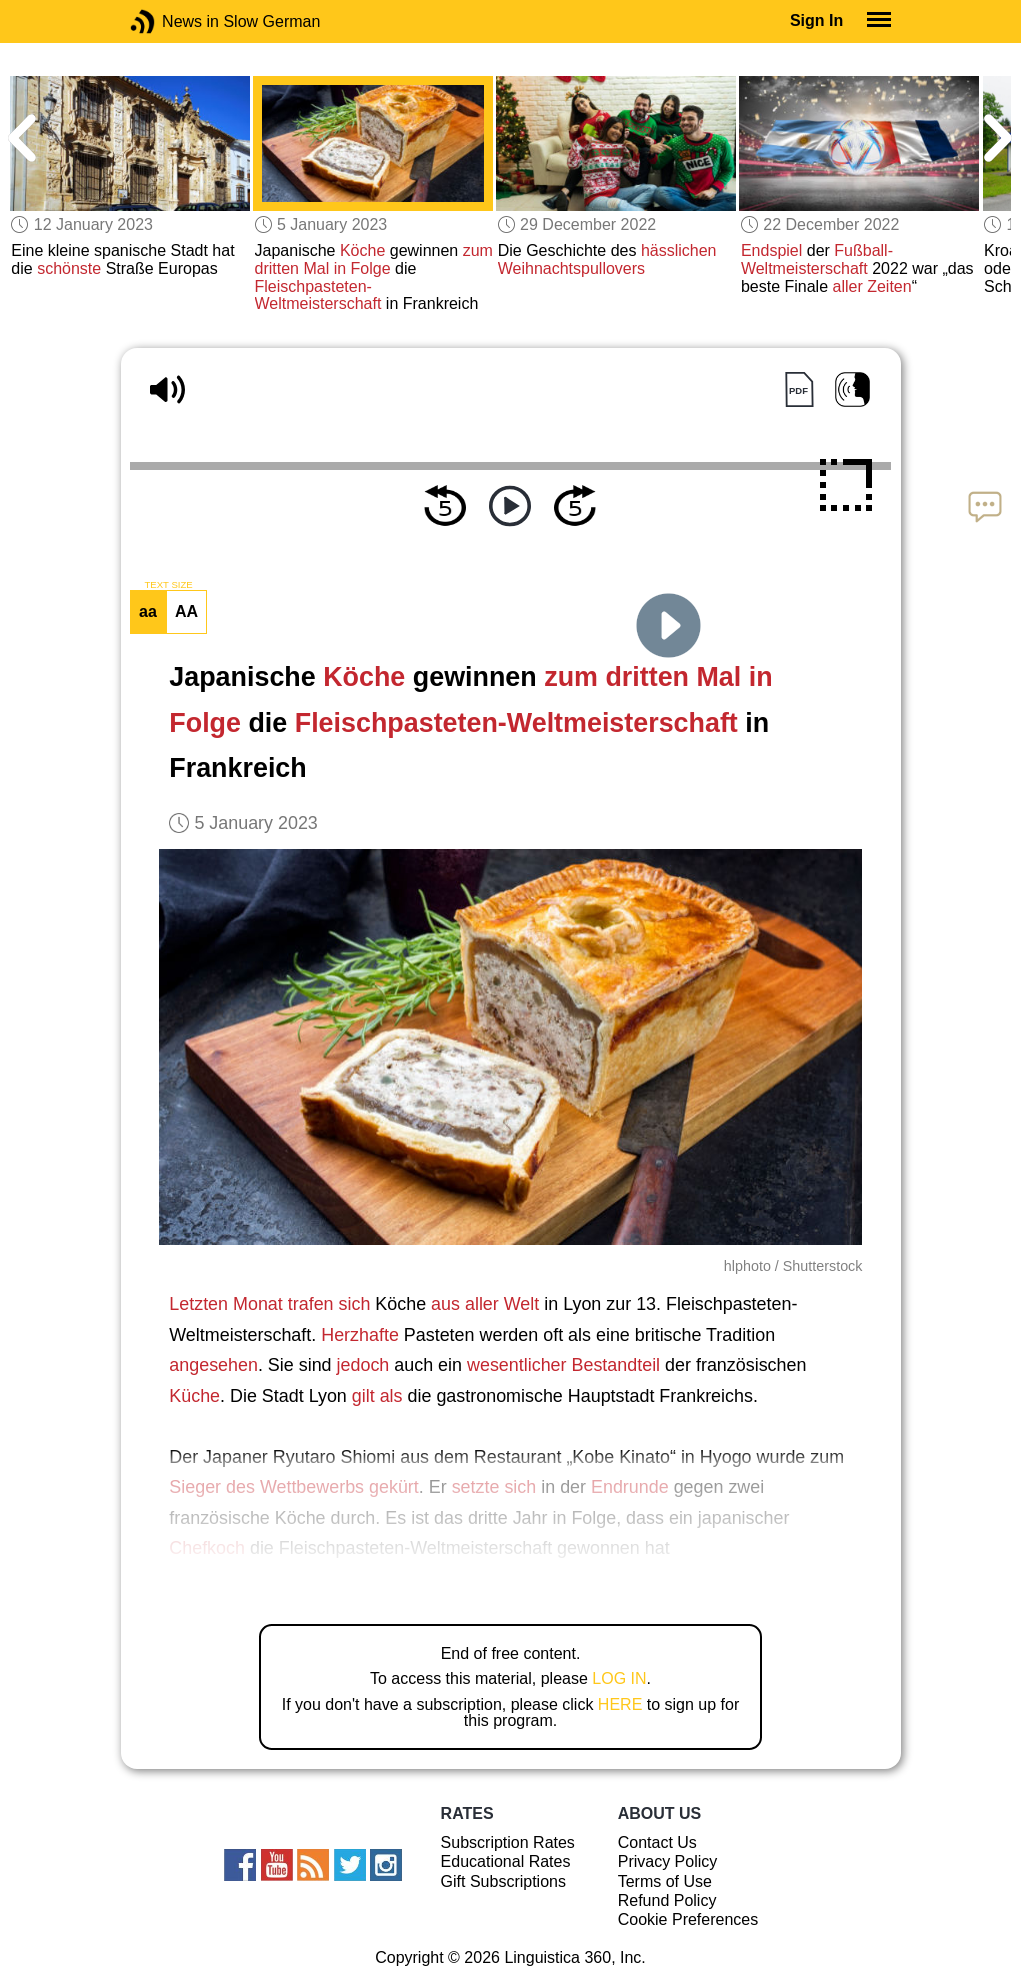 This screenshot has width=1021, height=1977. Describe the element at coordinates (846, 485) in the screenshot. I see `adjust corner radius of a shape or element` at that location.